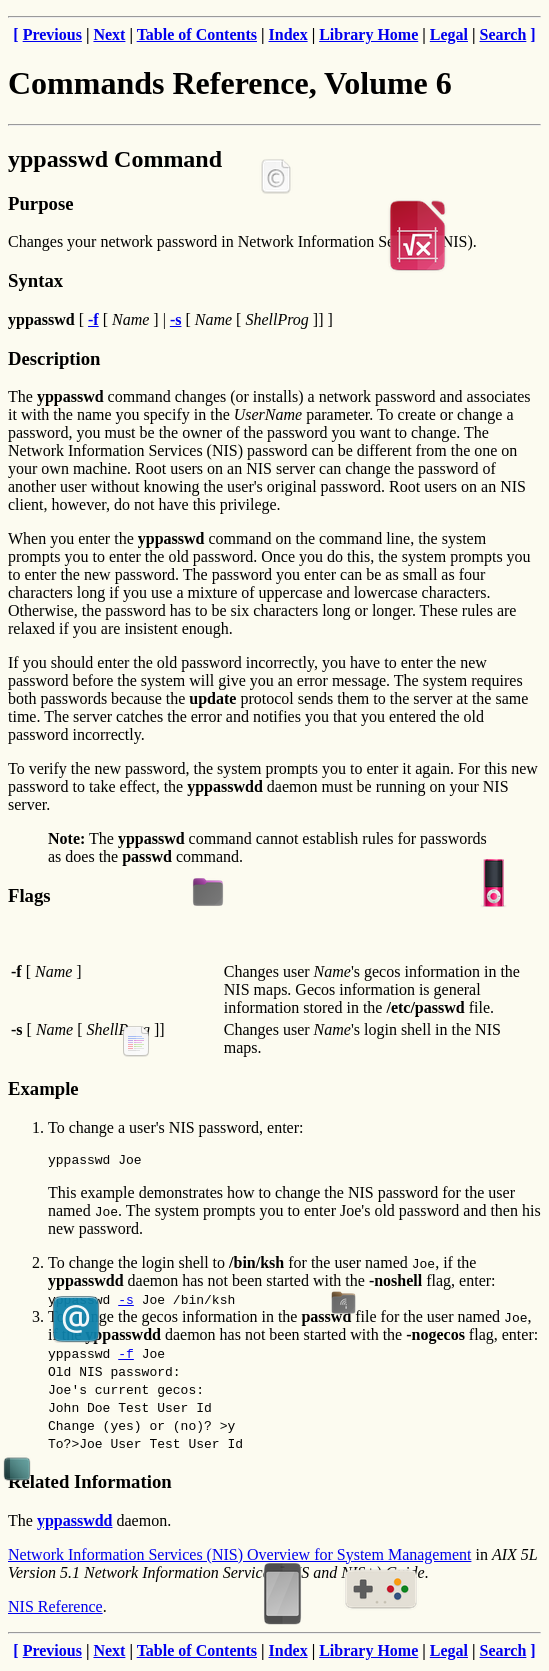 The width and height of the screenshot is (549, 1671). What do you see at coordinates (76, 1319) in the screenshot?
I see `manage connected online accounts` at bounding box center [76, 1319].